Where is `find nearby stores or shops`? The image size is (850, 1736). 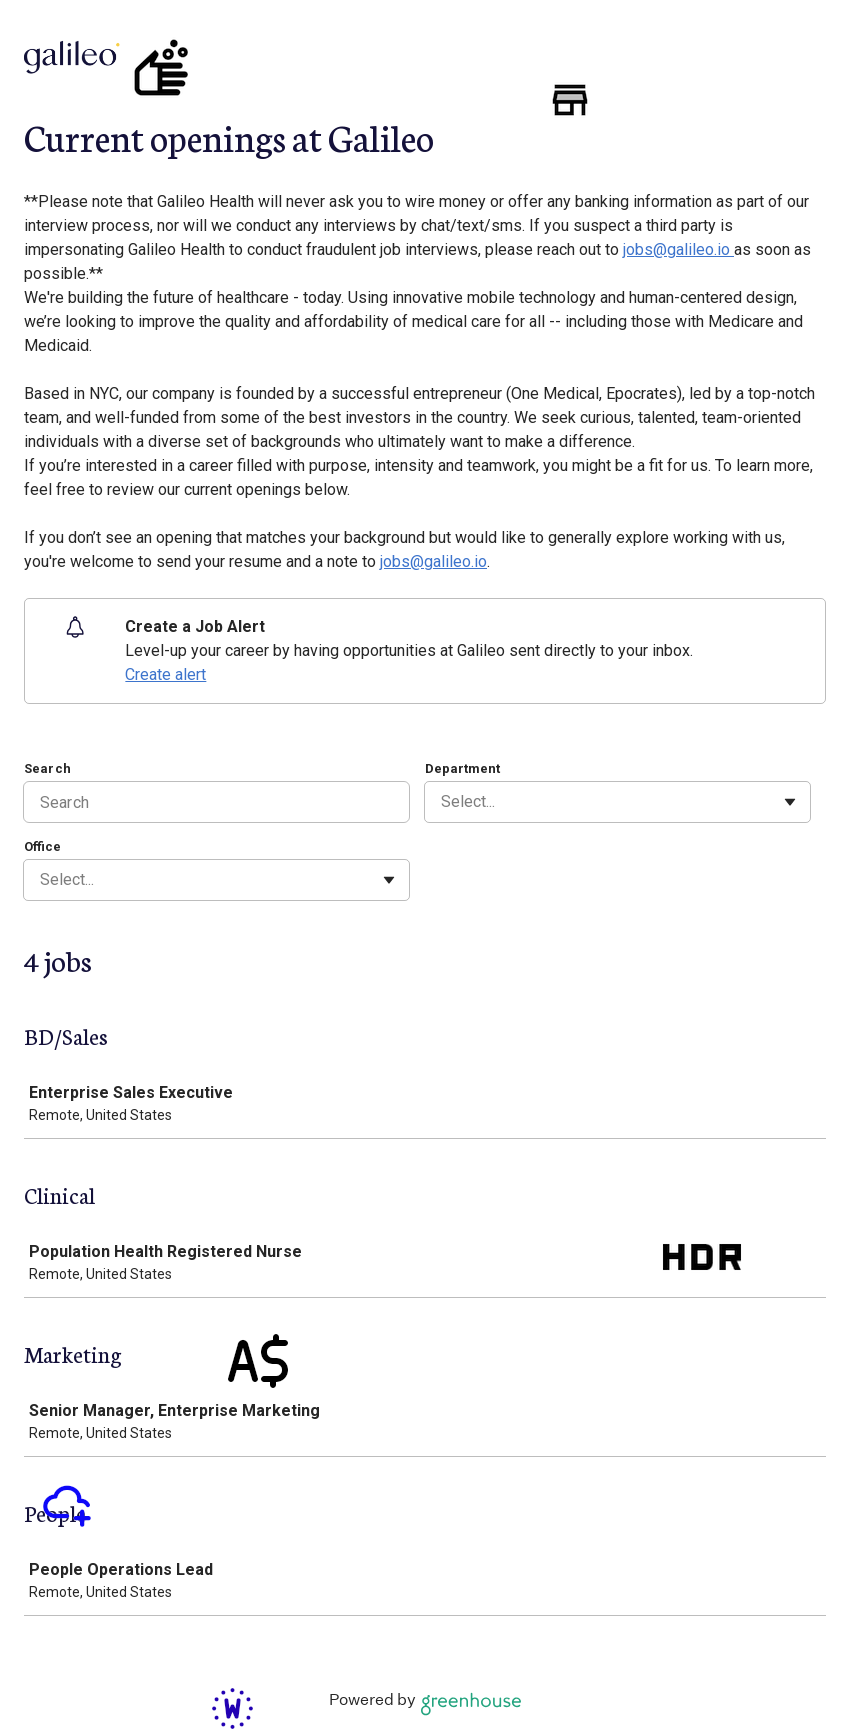 find nearby stores or shops is located at coordinates (570, 100).